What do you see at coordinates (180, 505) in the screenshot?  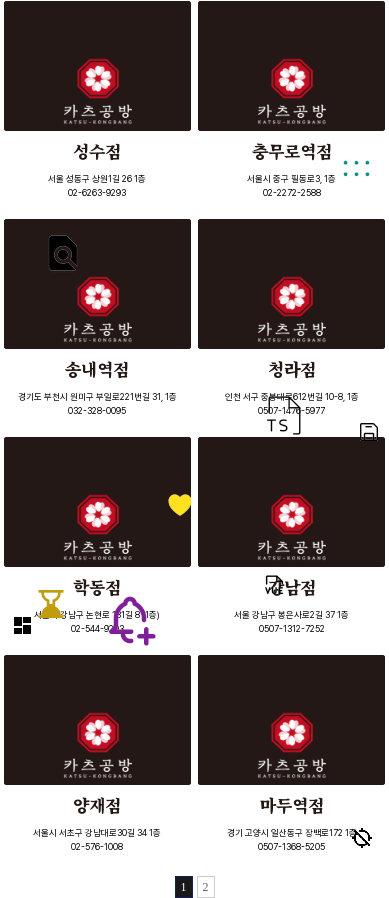 I see `add to favorites` at bounding box center [180, 505].